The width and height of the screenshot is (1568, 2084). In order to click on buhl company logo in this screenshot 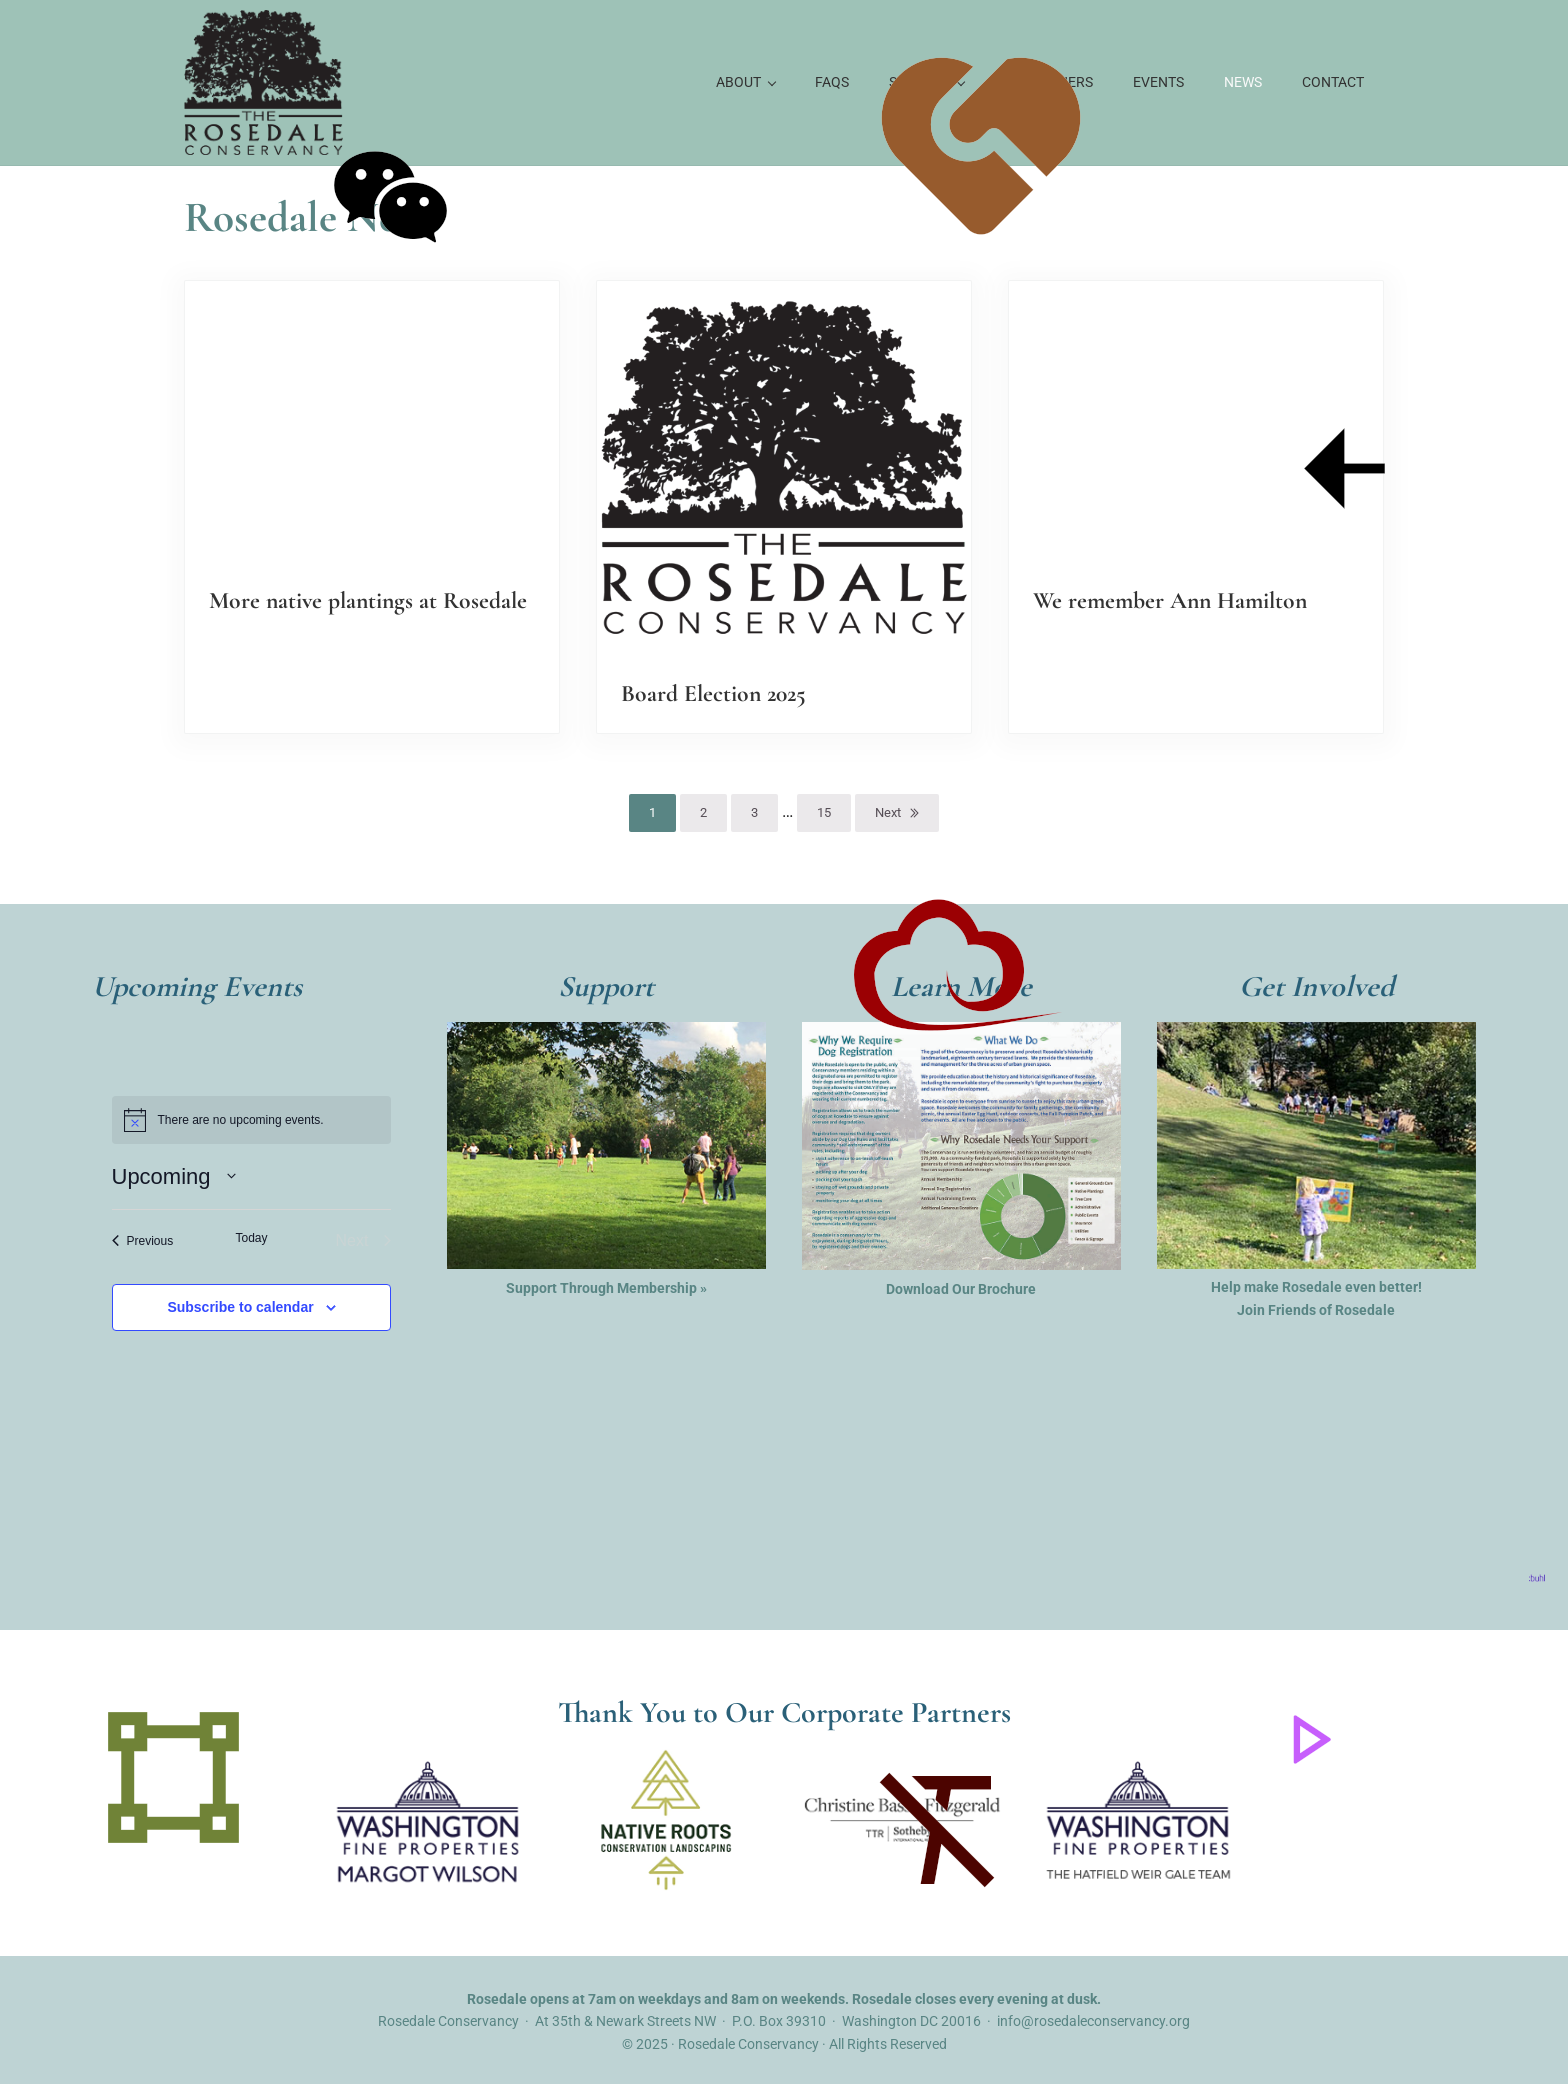, I will do `click(1537, 1578)`.